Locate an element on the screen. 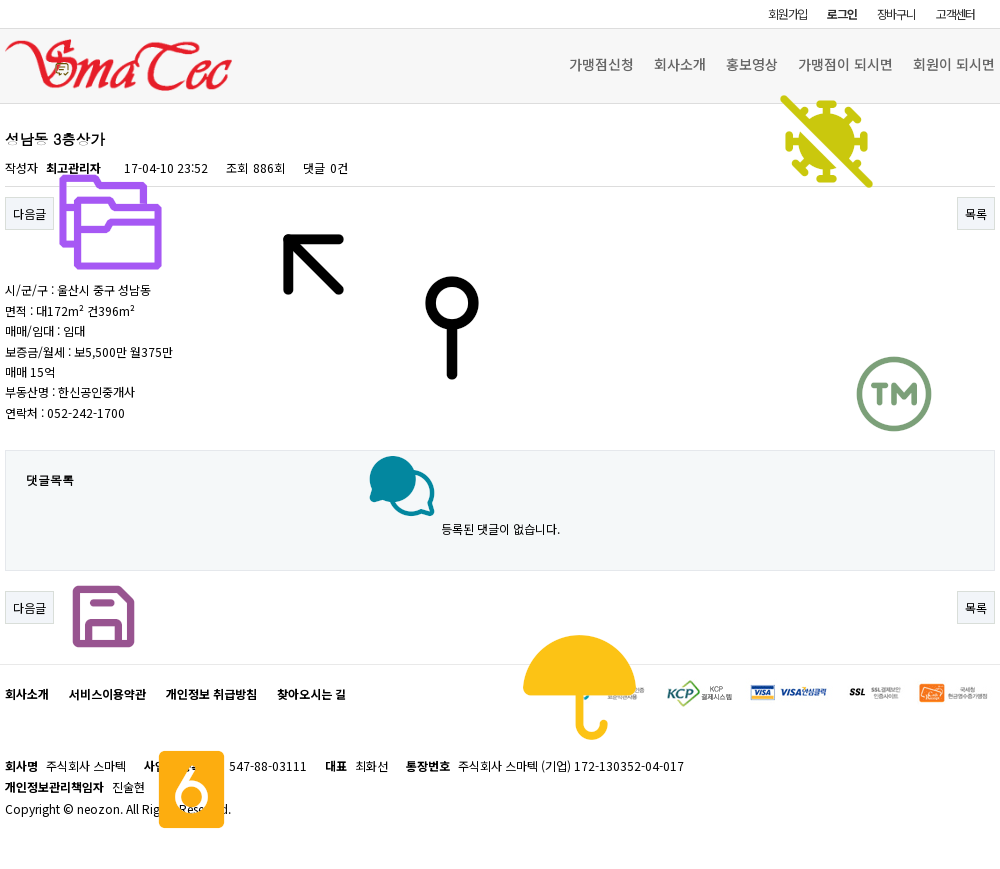 The height and width of the screenshot is (869, 1000). weather protection or rain forecast indicator is located at coordinates (579, 687).